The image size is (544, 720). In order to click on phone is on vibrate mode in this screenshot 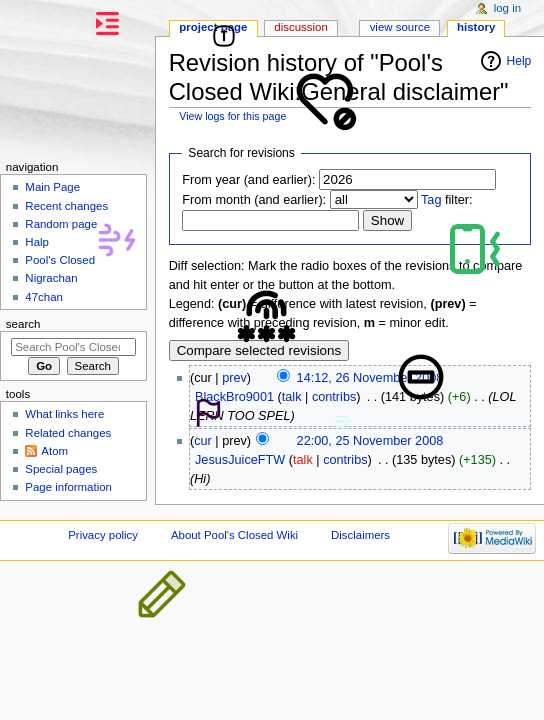, I will do `click(475, 249)`.